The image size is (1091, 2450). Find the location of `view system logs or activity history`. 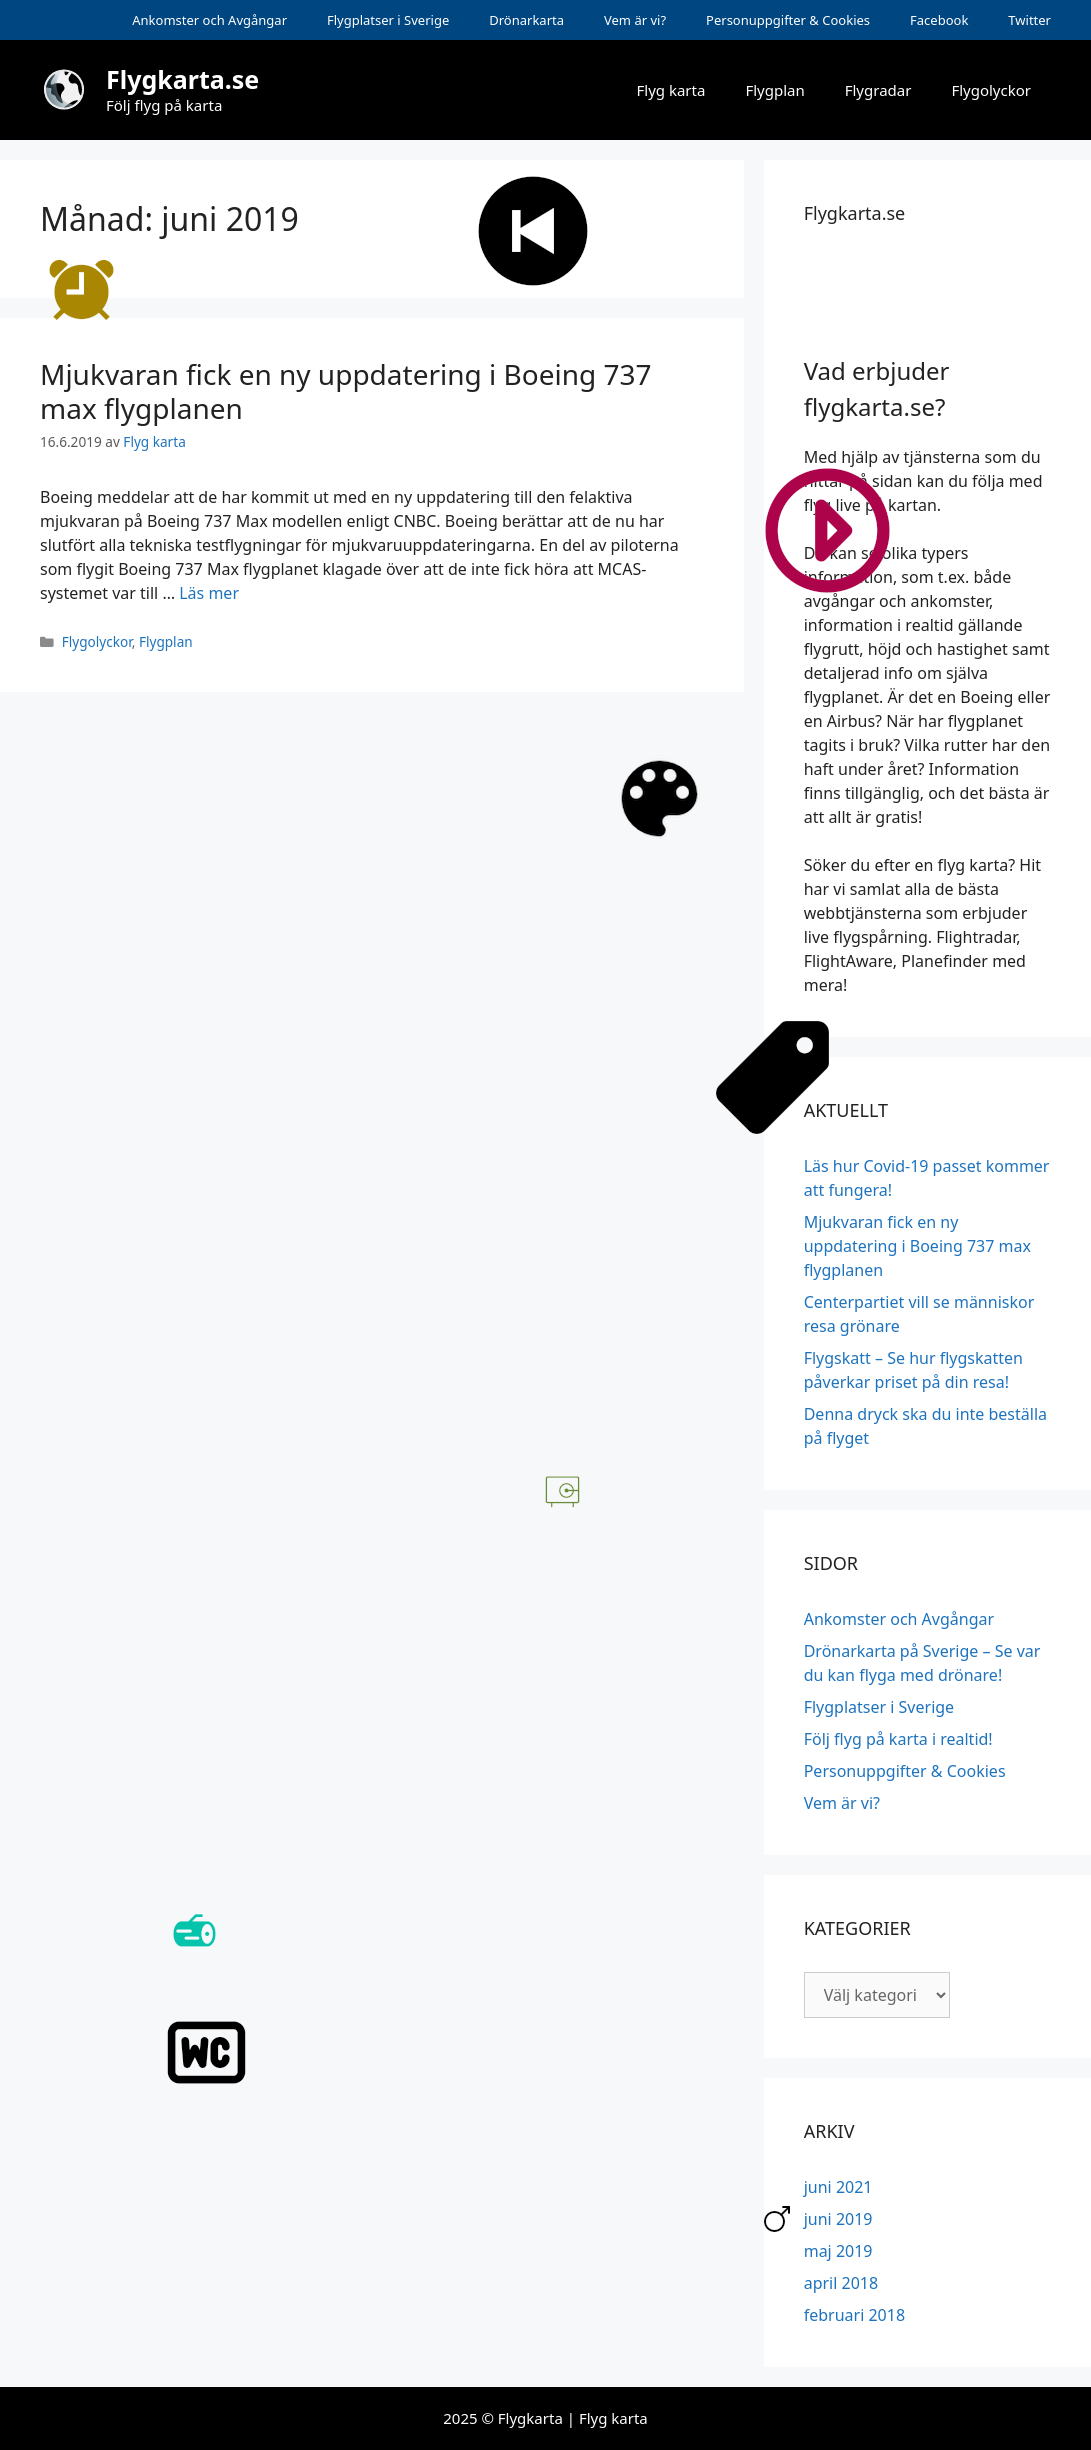

view system logs or activity history is located at coordinates (194, 1932).